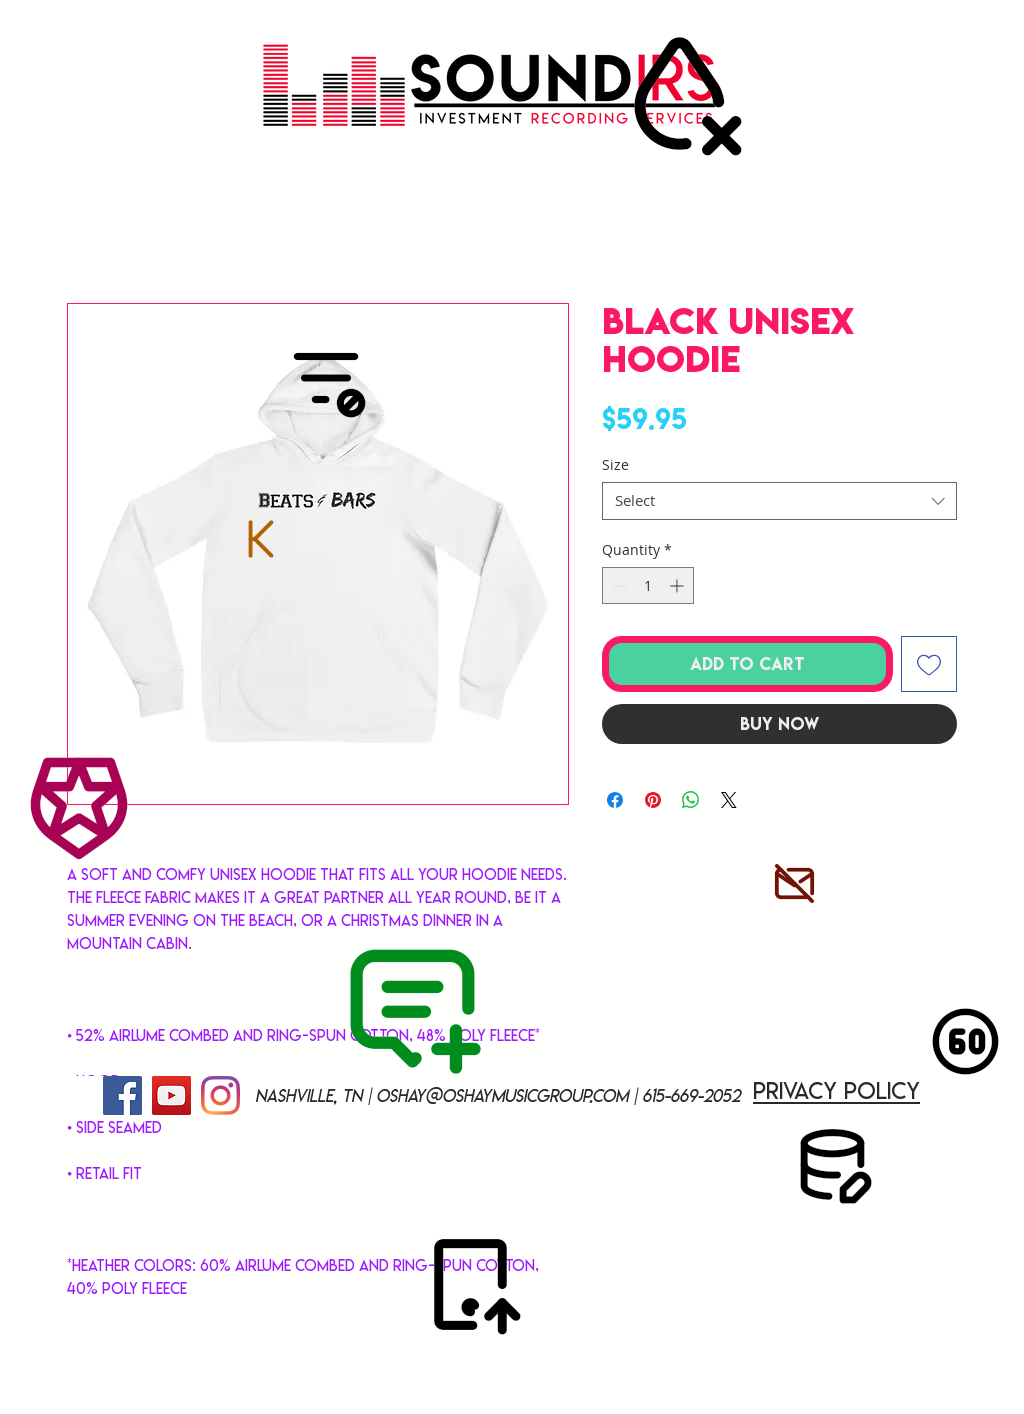 The image size is (1024, 1414). I want to click on alphabetical sorting or navigation shortcut for letter K, so click(261, 539).